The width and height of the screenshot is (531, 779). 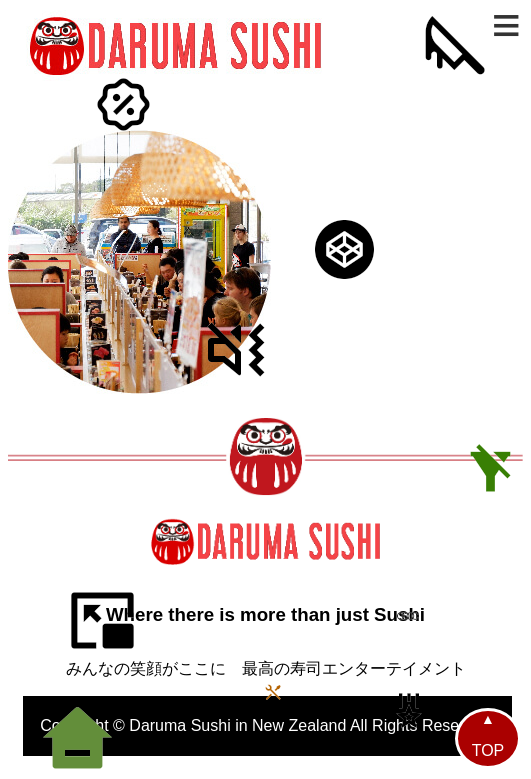 What do you see at coordinates (344, 249) in the screenshot?
I see `open CodePen website or app` at bounding box center [344, 249].